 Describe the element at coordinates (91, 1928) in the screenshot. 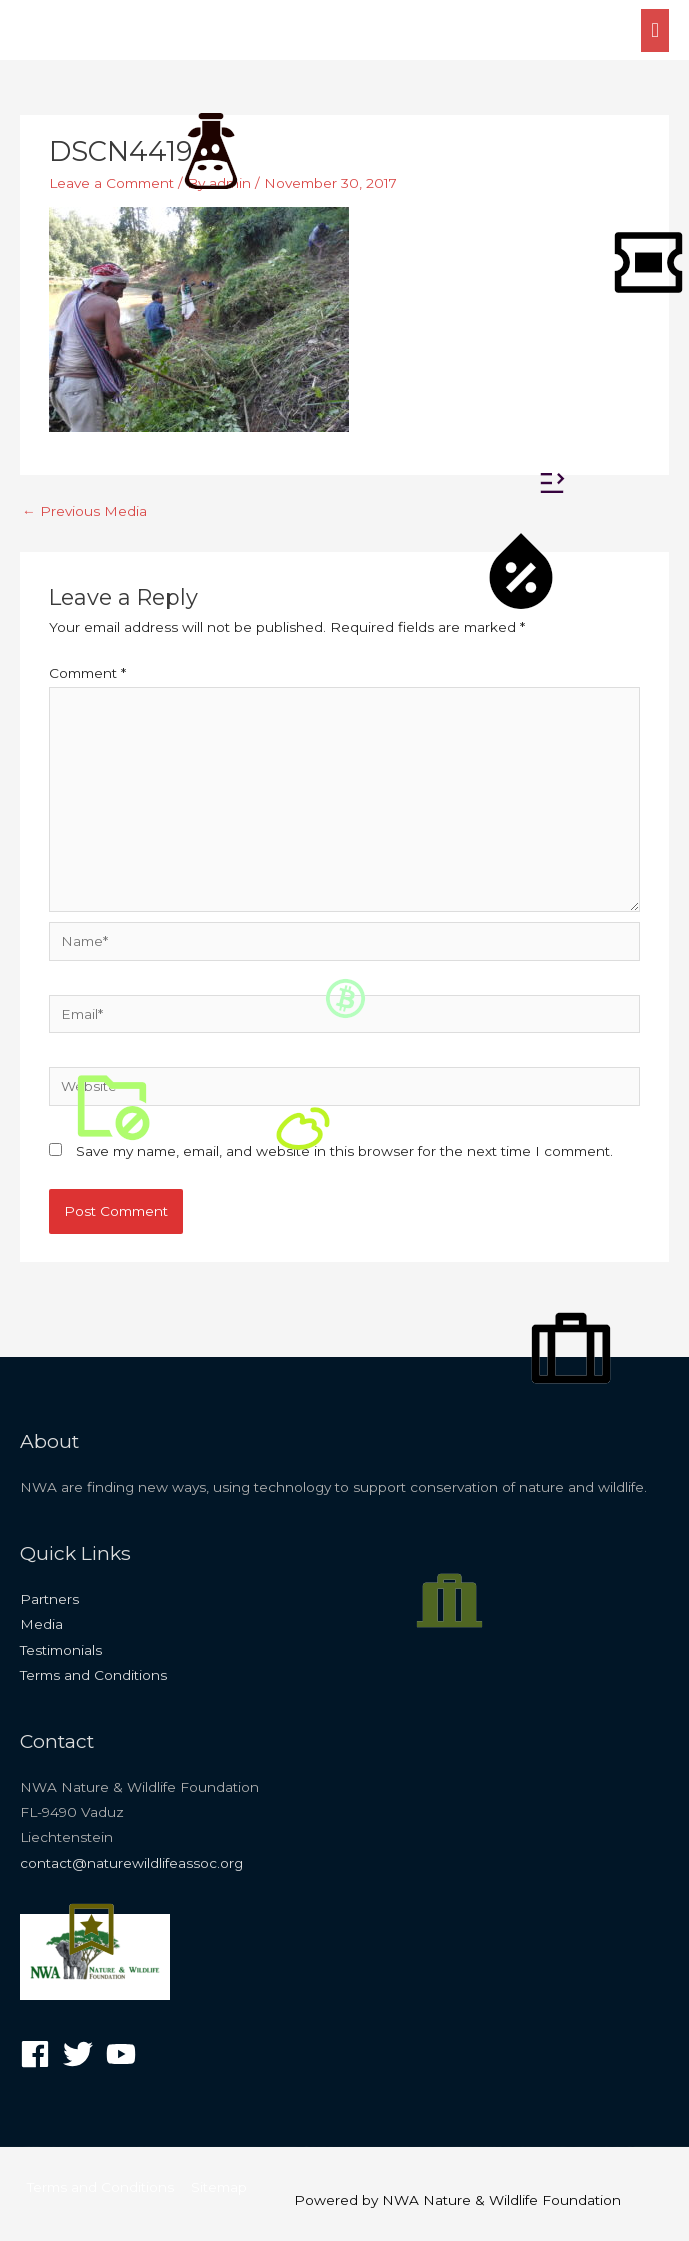

I see `bookmark this item as a favorite` at that location.